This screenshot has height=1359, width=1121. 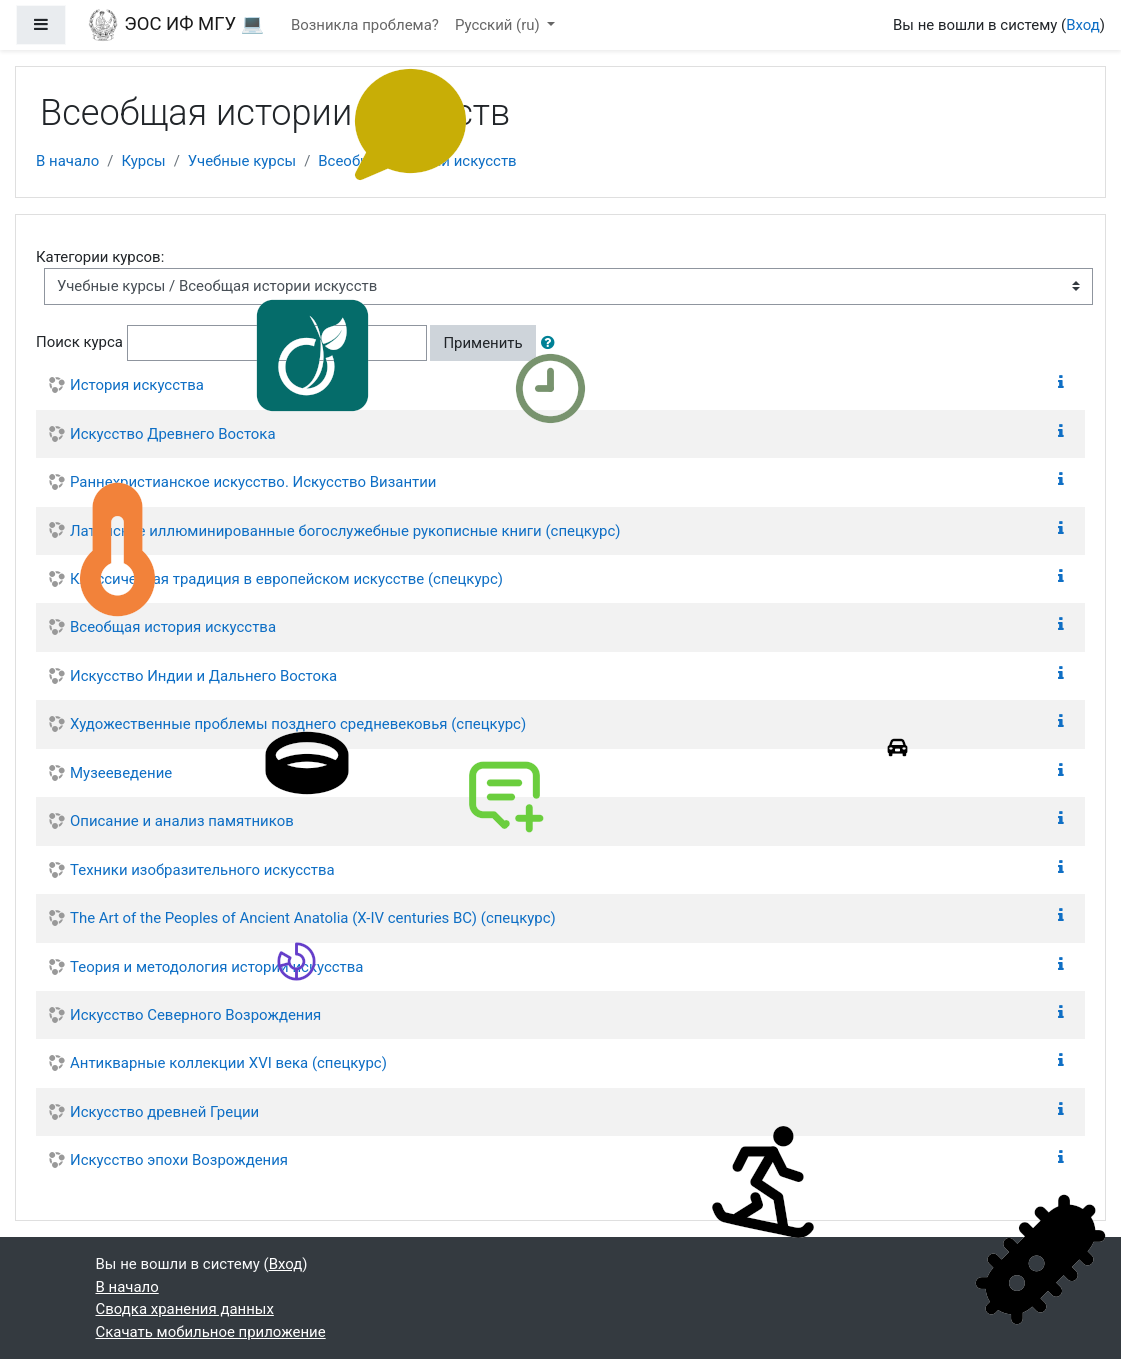 What do you see at coordinates (504, 793) in the screenshot?
I see `compose a new message` at bounding box center [504, 793].